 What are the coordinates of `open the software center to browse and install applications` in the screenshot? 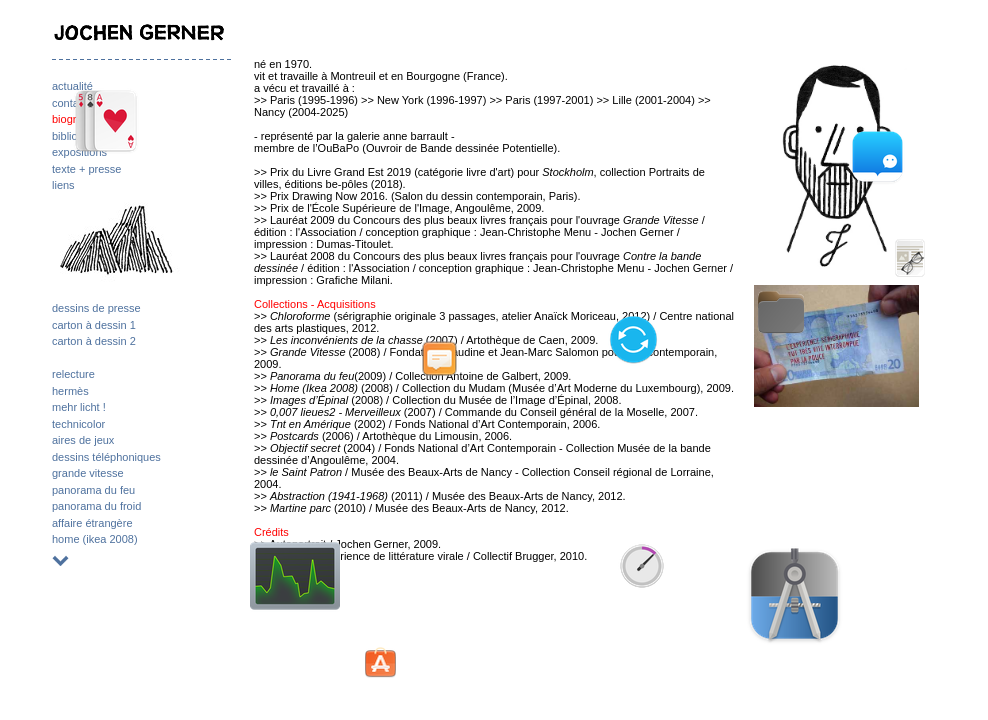 It's located at (380, 663).